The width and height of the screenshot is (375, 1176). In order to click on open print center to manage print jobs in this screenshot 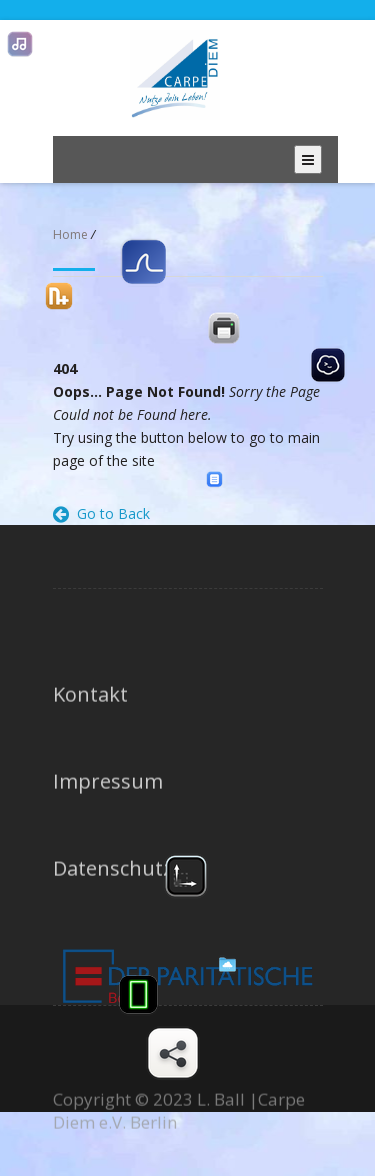, I will do `click(224, 328)`.